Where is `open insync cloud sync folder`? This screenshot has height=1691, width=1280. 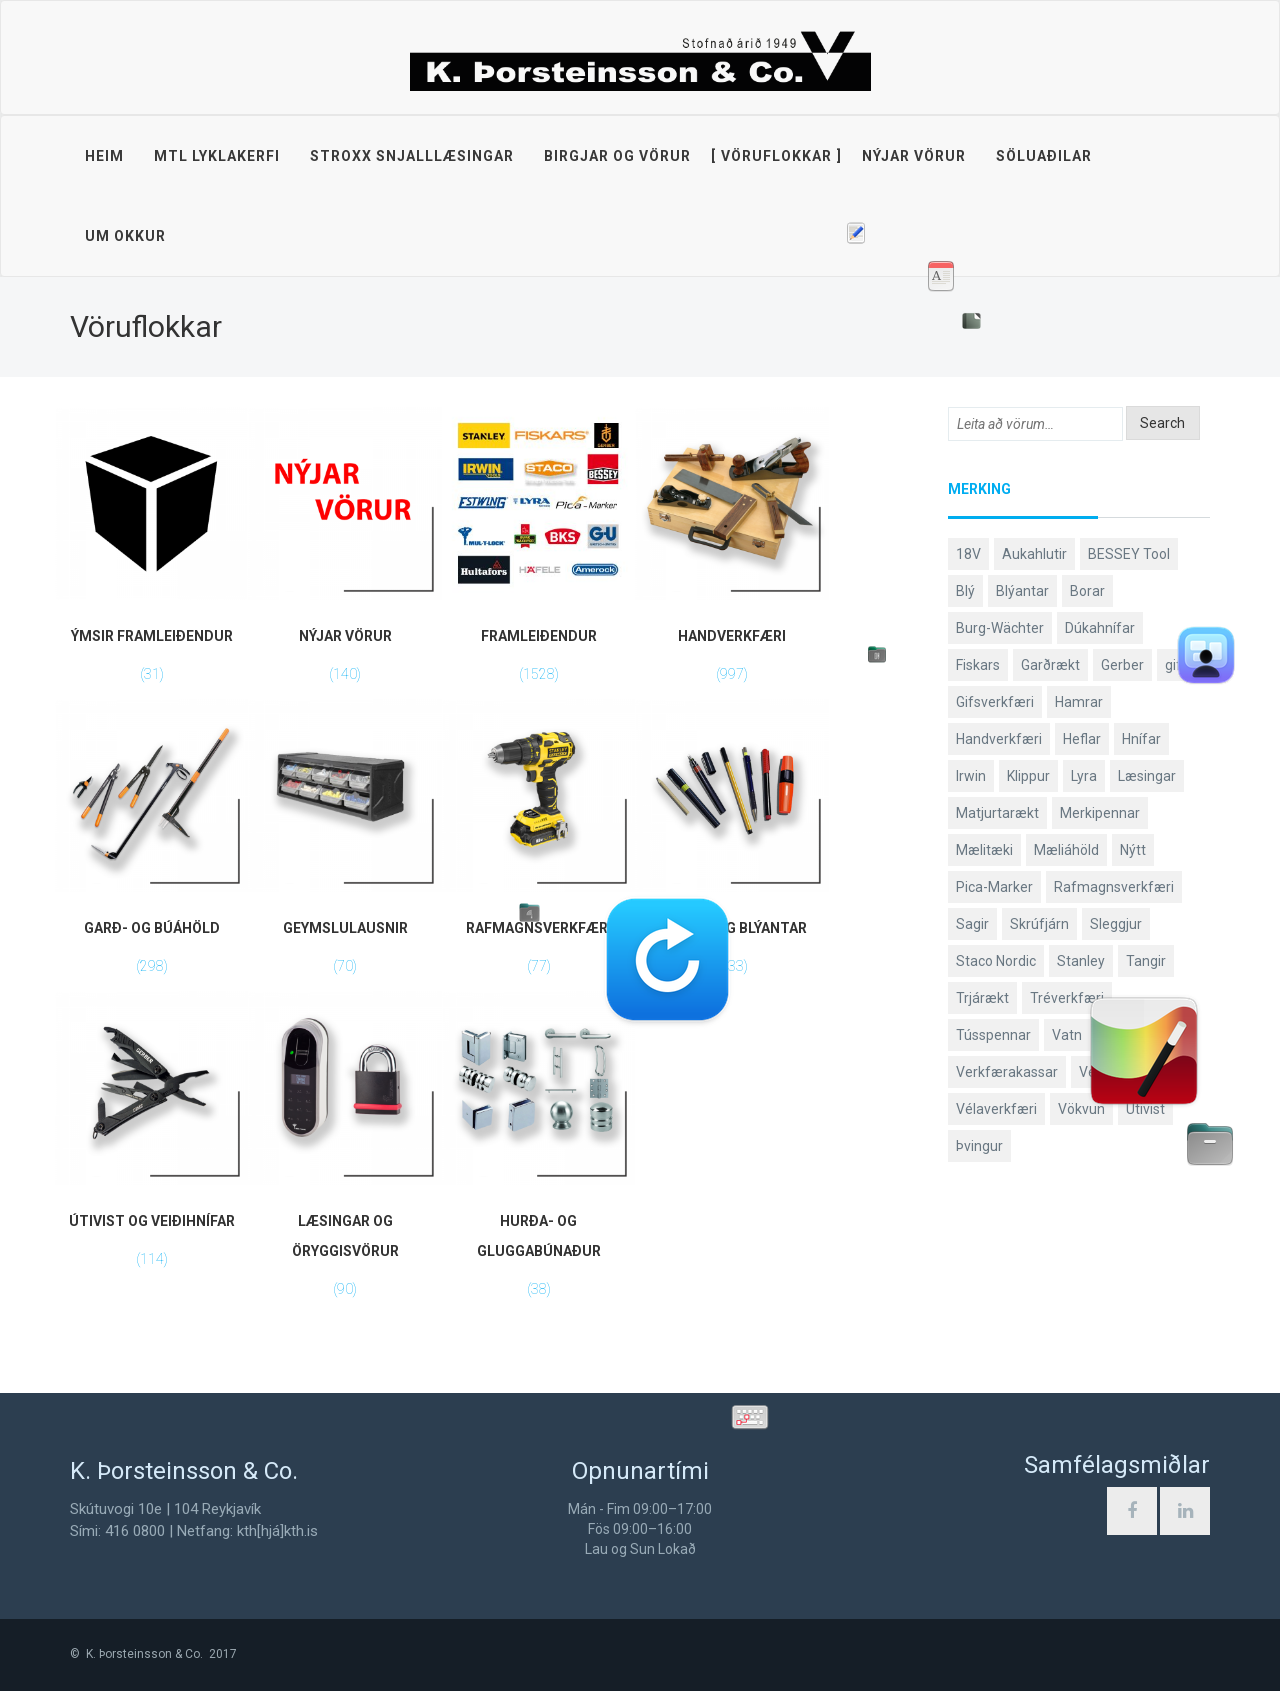
open insync cloud sync folder is located at coordinates (529, 912).